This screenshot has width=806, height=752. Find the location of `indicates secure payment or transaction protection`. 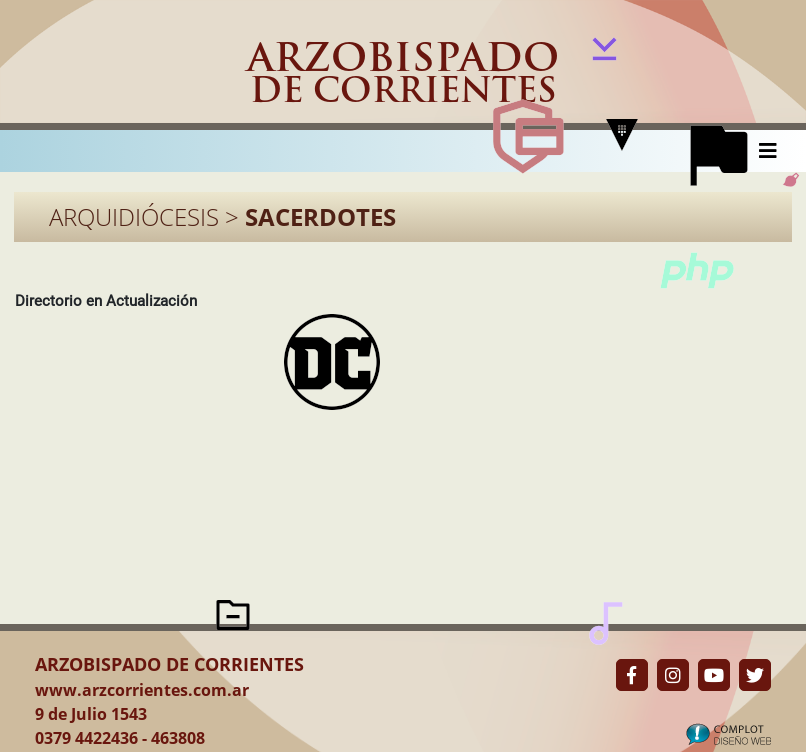

indicates secure payment or transaction protection is located at coordinates (526, 136).